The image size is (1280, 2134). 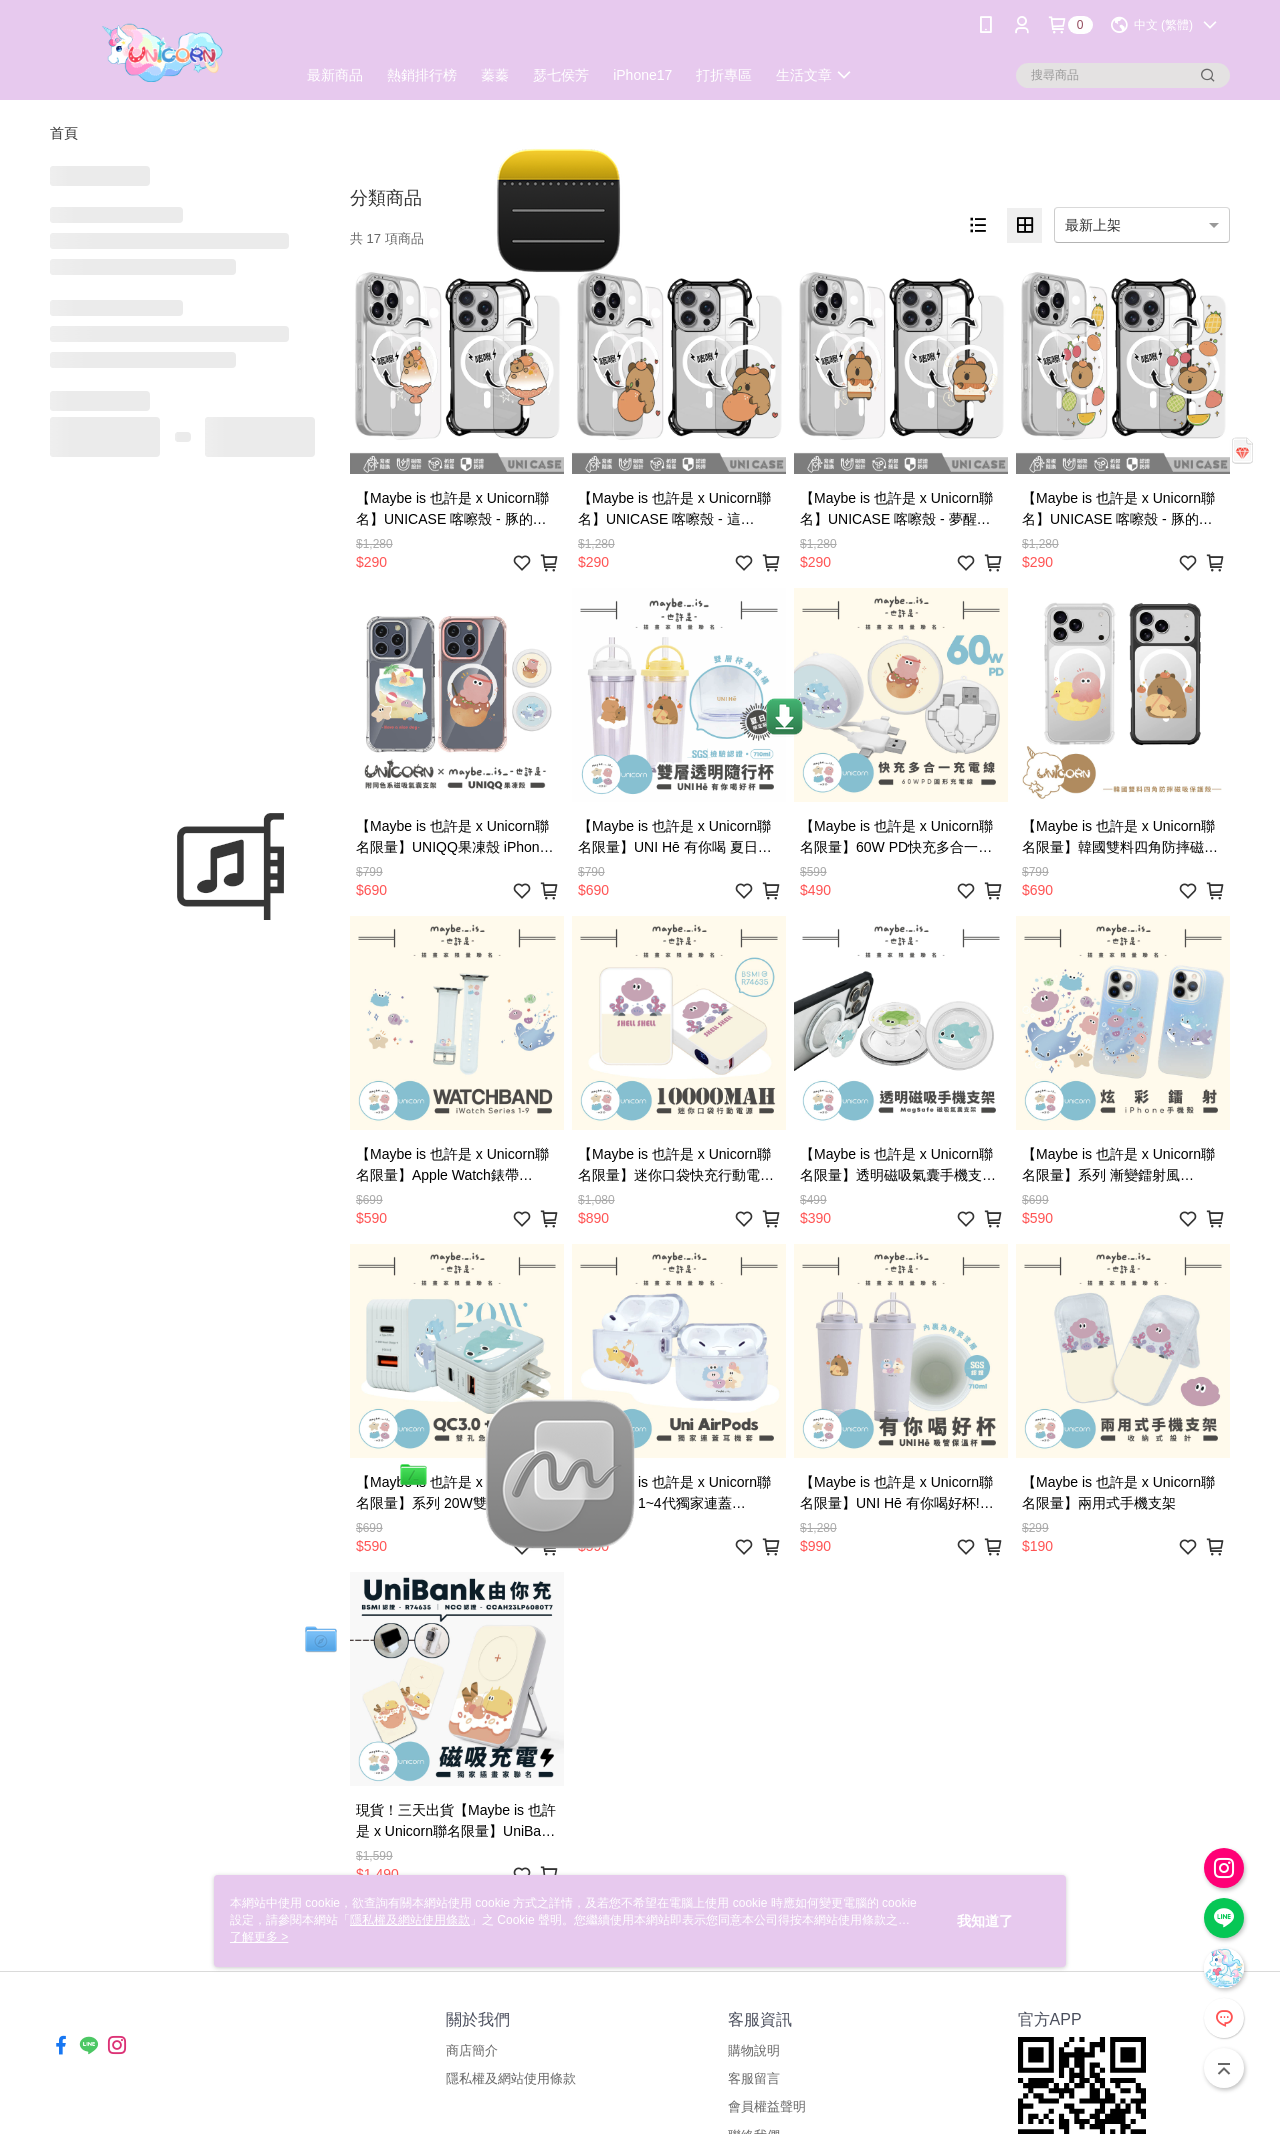 What do you see at coordinates (558, 210) in the screenshot?
I see `open the notes app` at bounding box center [558, 210].